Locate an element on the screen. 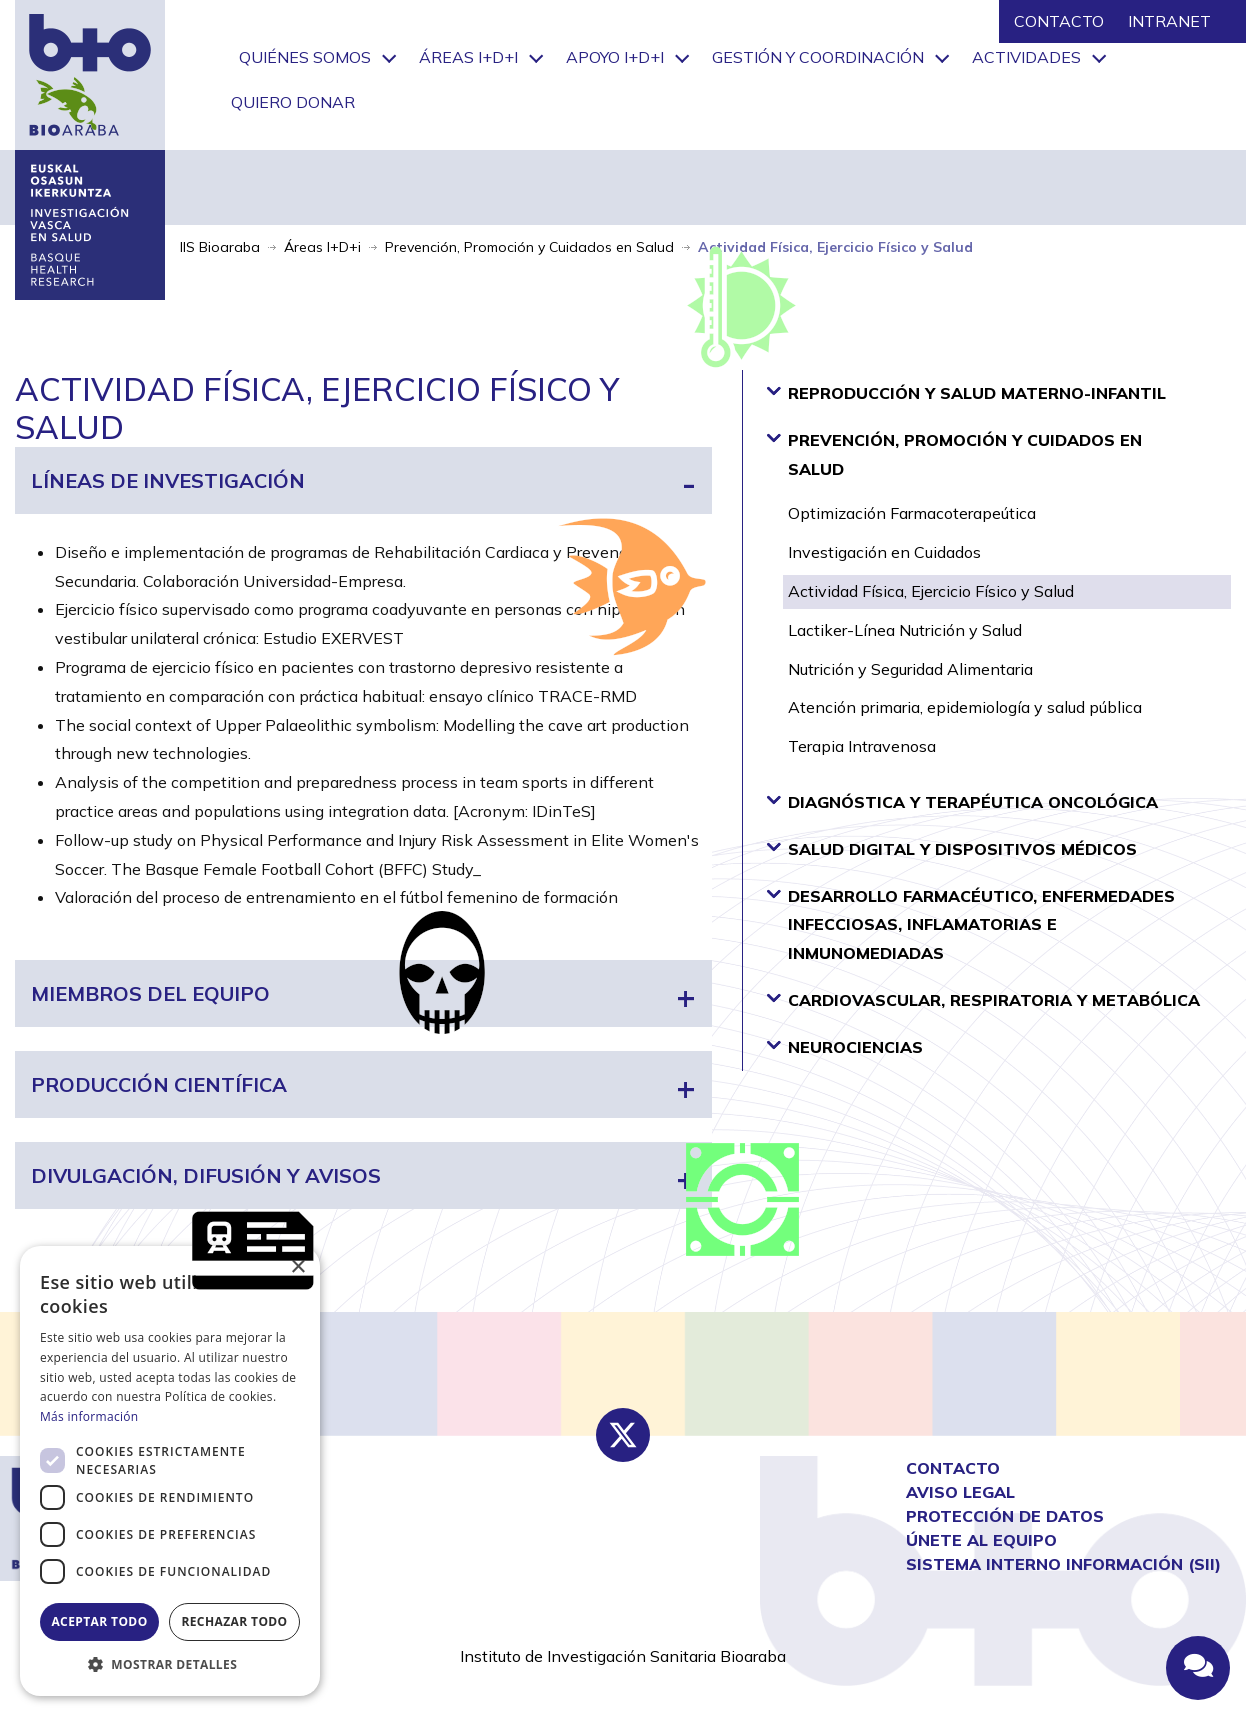 This screenshot has height=1716, width=1246. view your subway or transit pass is located at coordinates (251, 1250).